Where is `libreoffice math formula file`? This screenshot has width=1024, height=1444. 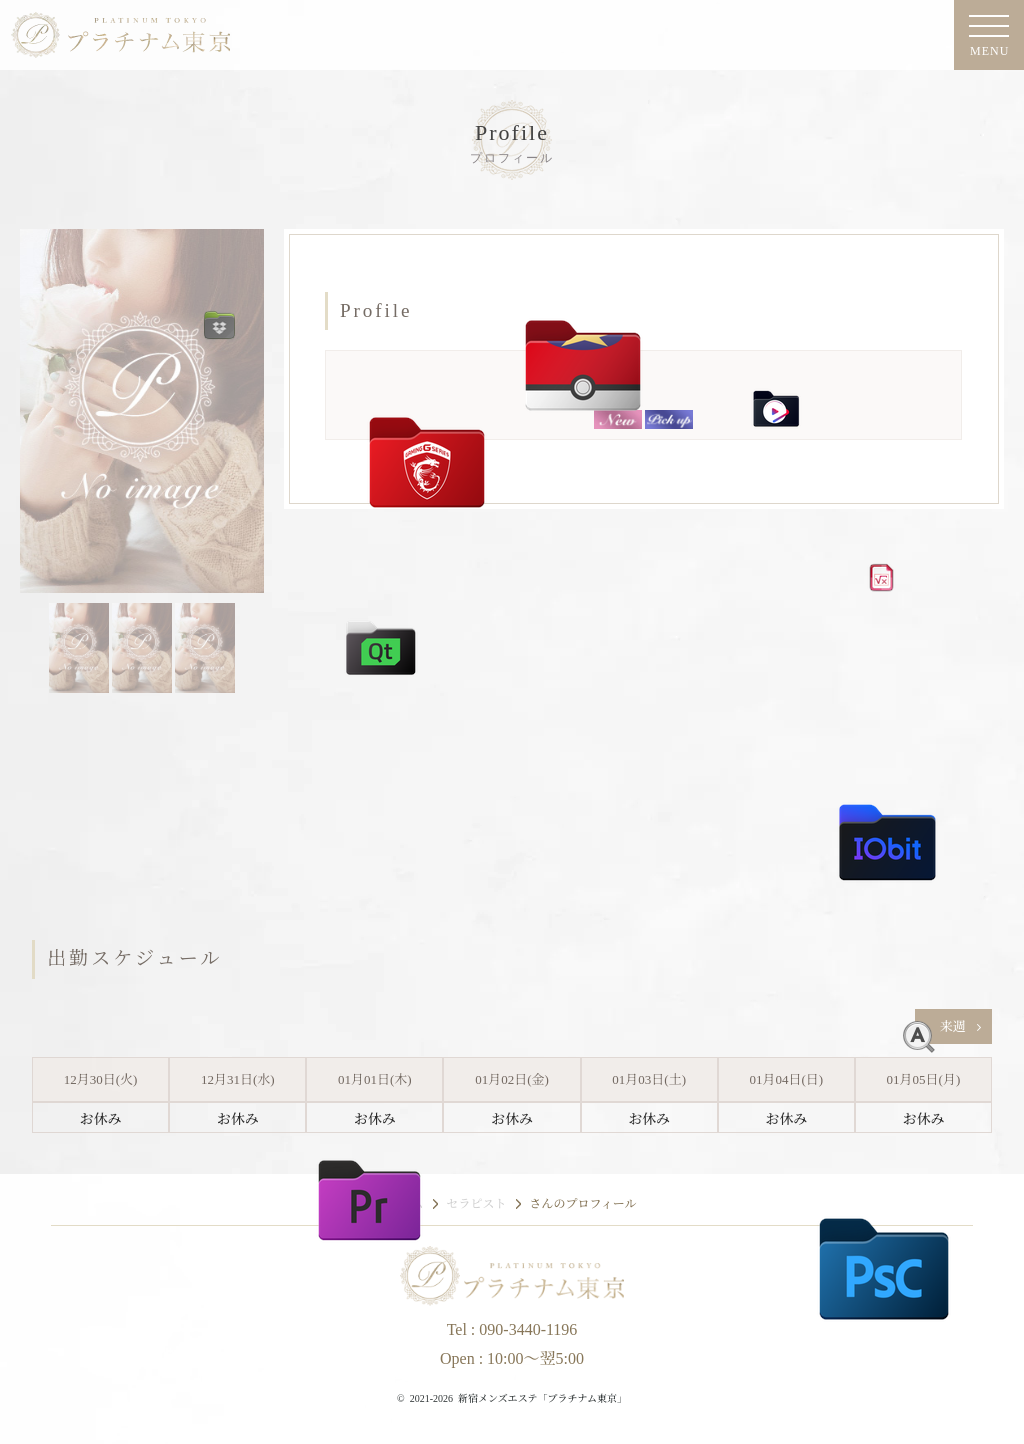
libreoffice math formula file is located at coordinates (881, 577).